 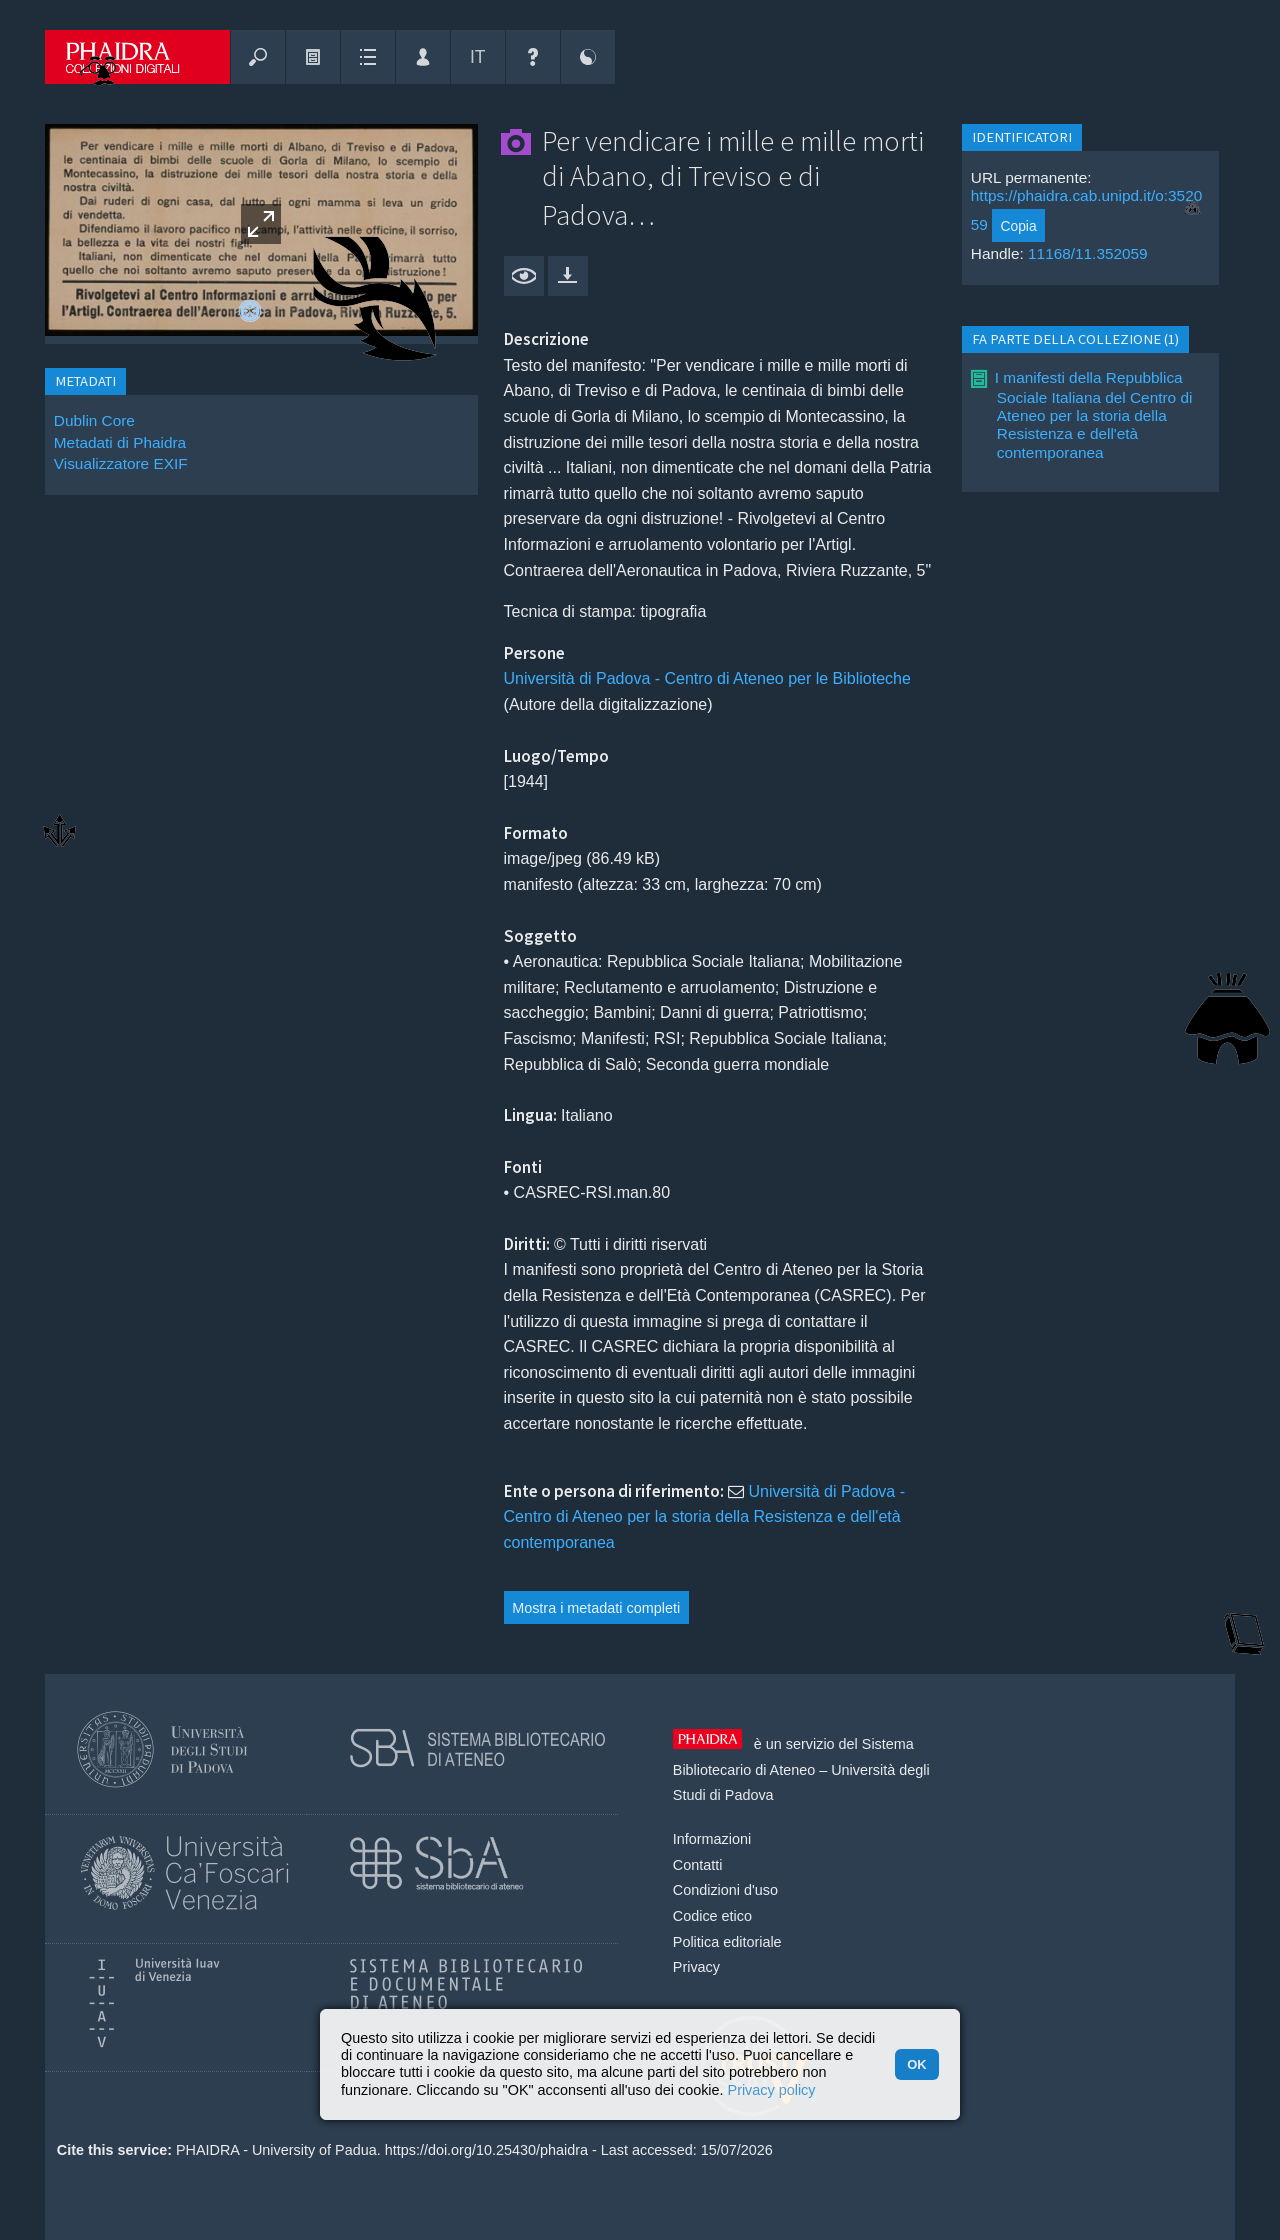 I want to click on select a hut or shelter in-game, so click(x=1227, y=1018).